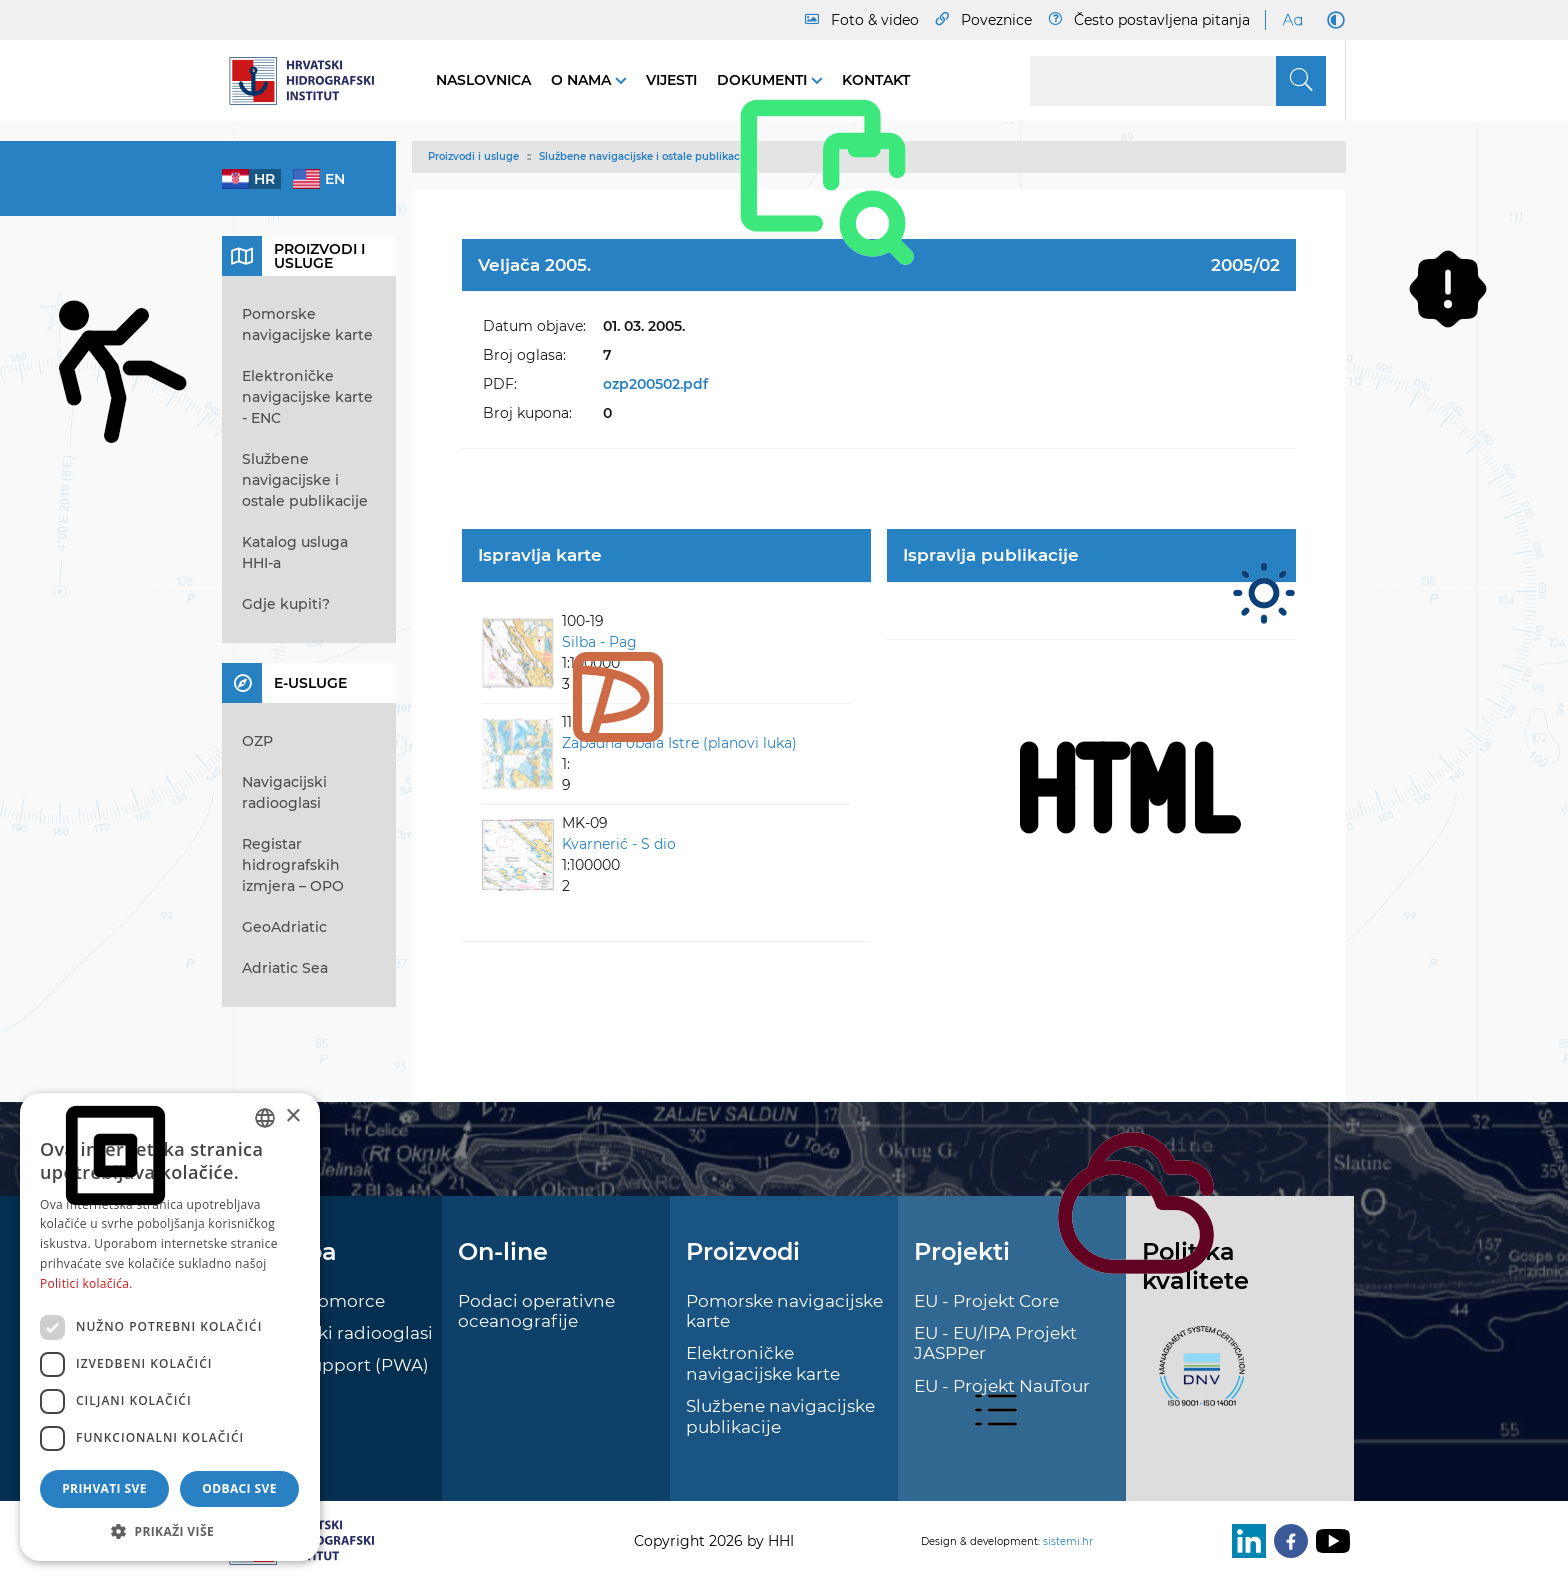 The image size is (1568, 1581). I want to click on indicates a warning or important alert, so click(1448, 289).